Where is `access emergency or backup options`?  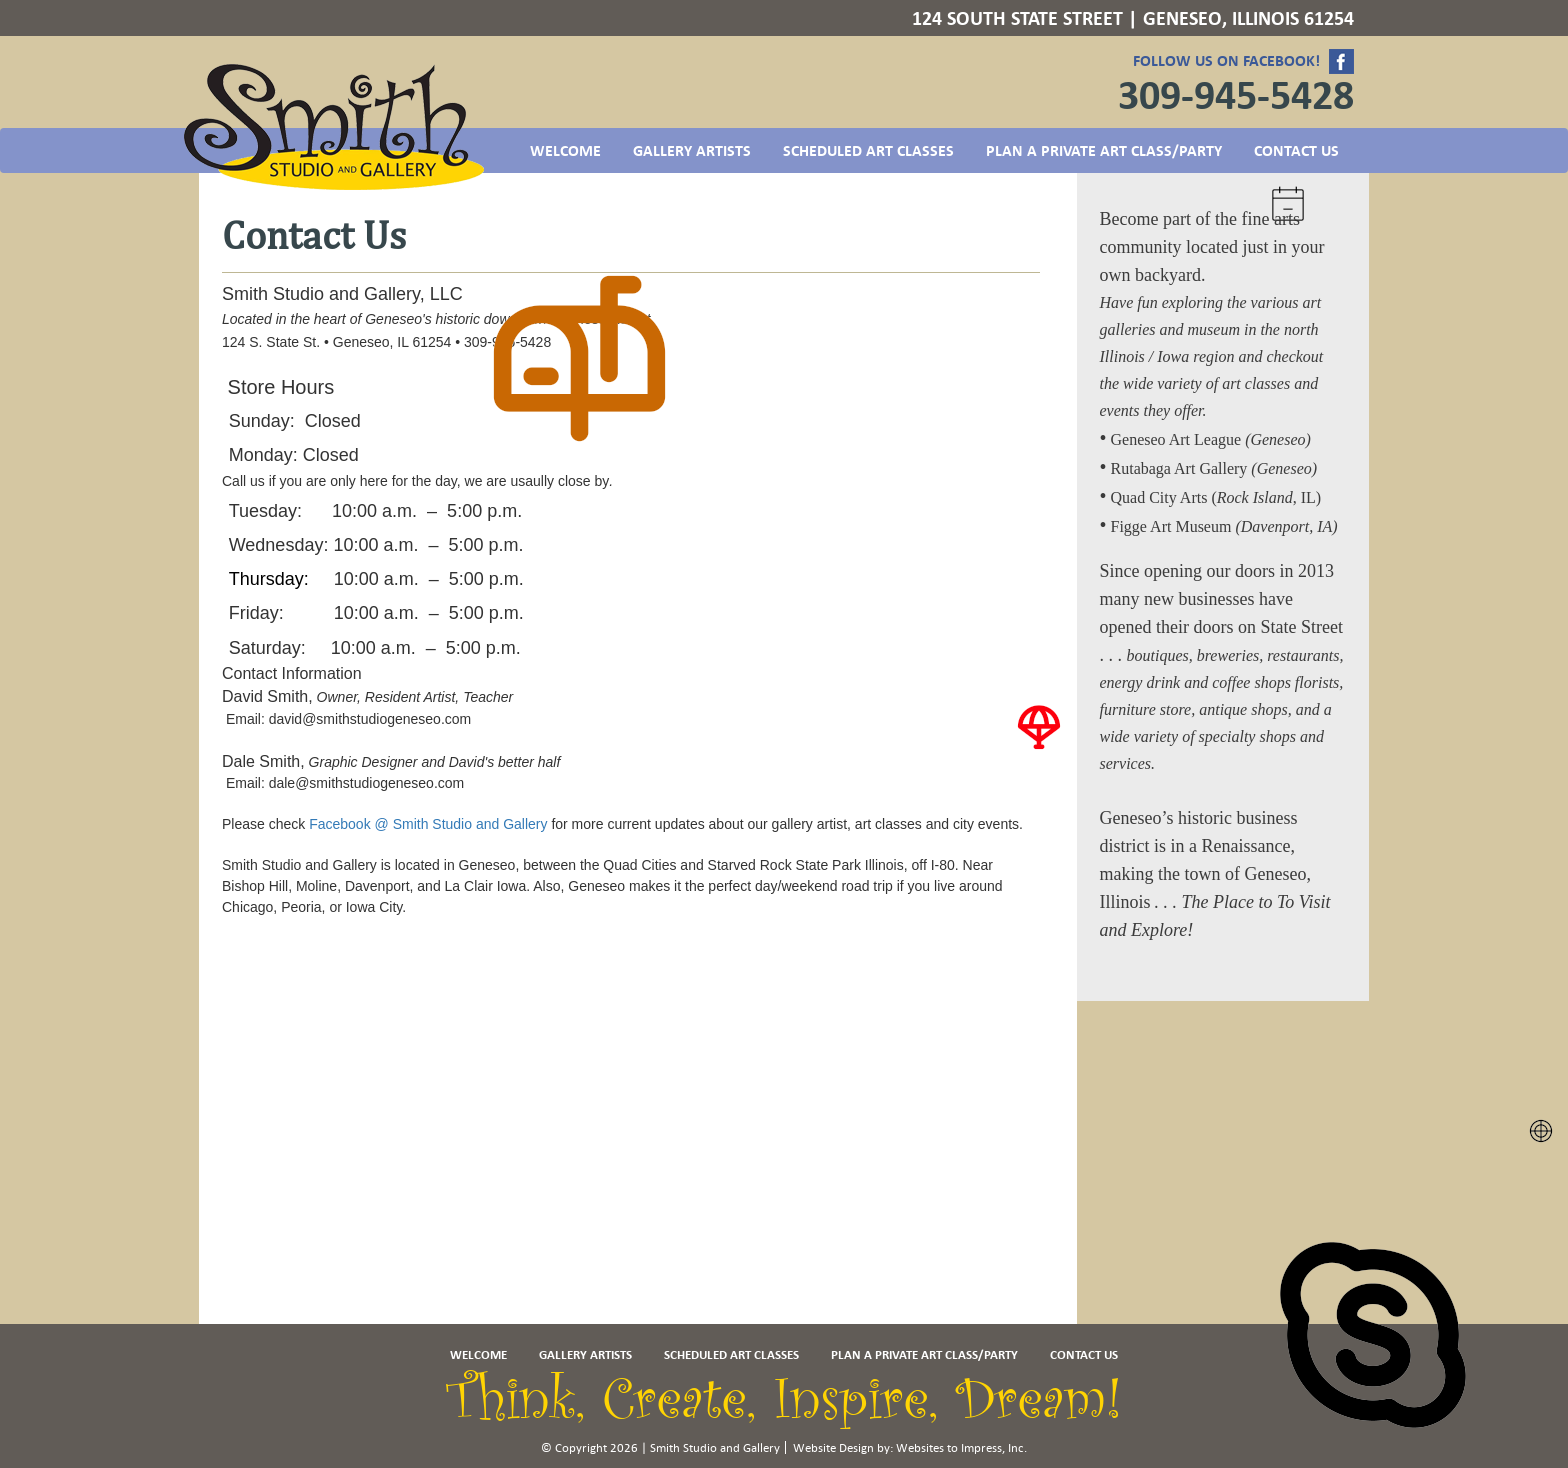 access emergency or backup options is located at coordinates (1039, 728).